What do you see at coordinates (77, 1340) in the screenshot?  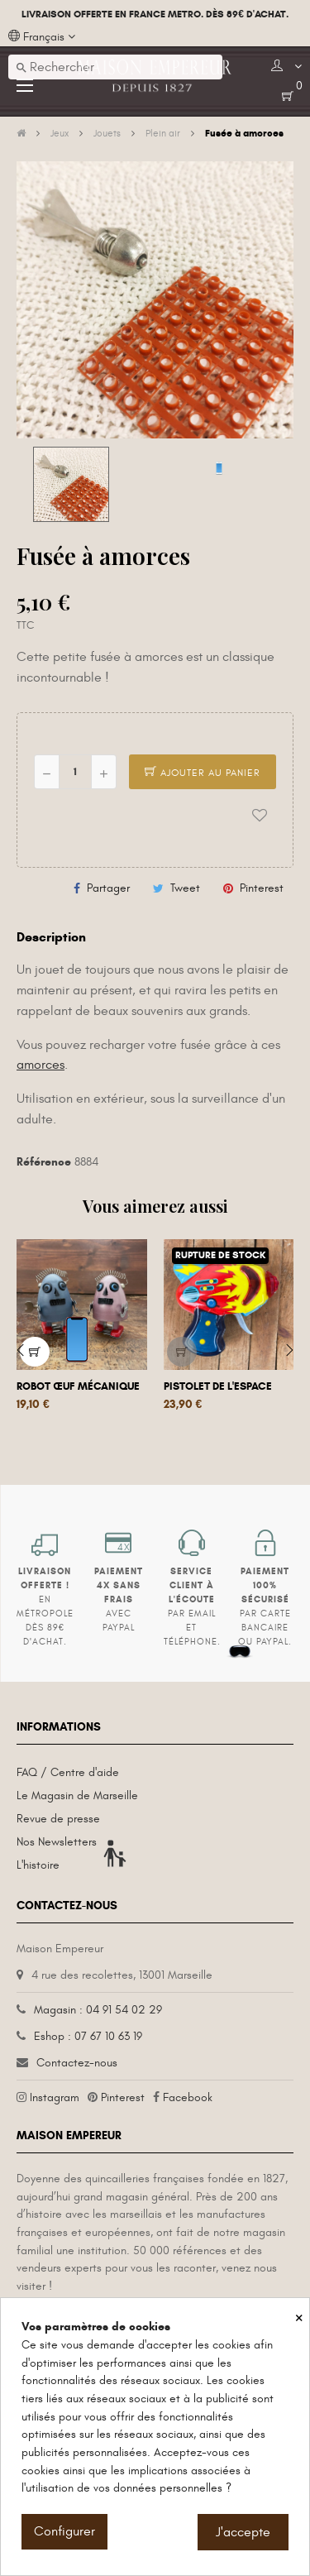 I see `iPhone 12 mini device icon` at bounding box center [77, 1340].